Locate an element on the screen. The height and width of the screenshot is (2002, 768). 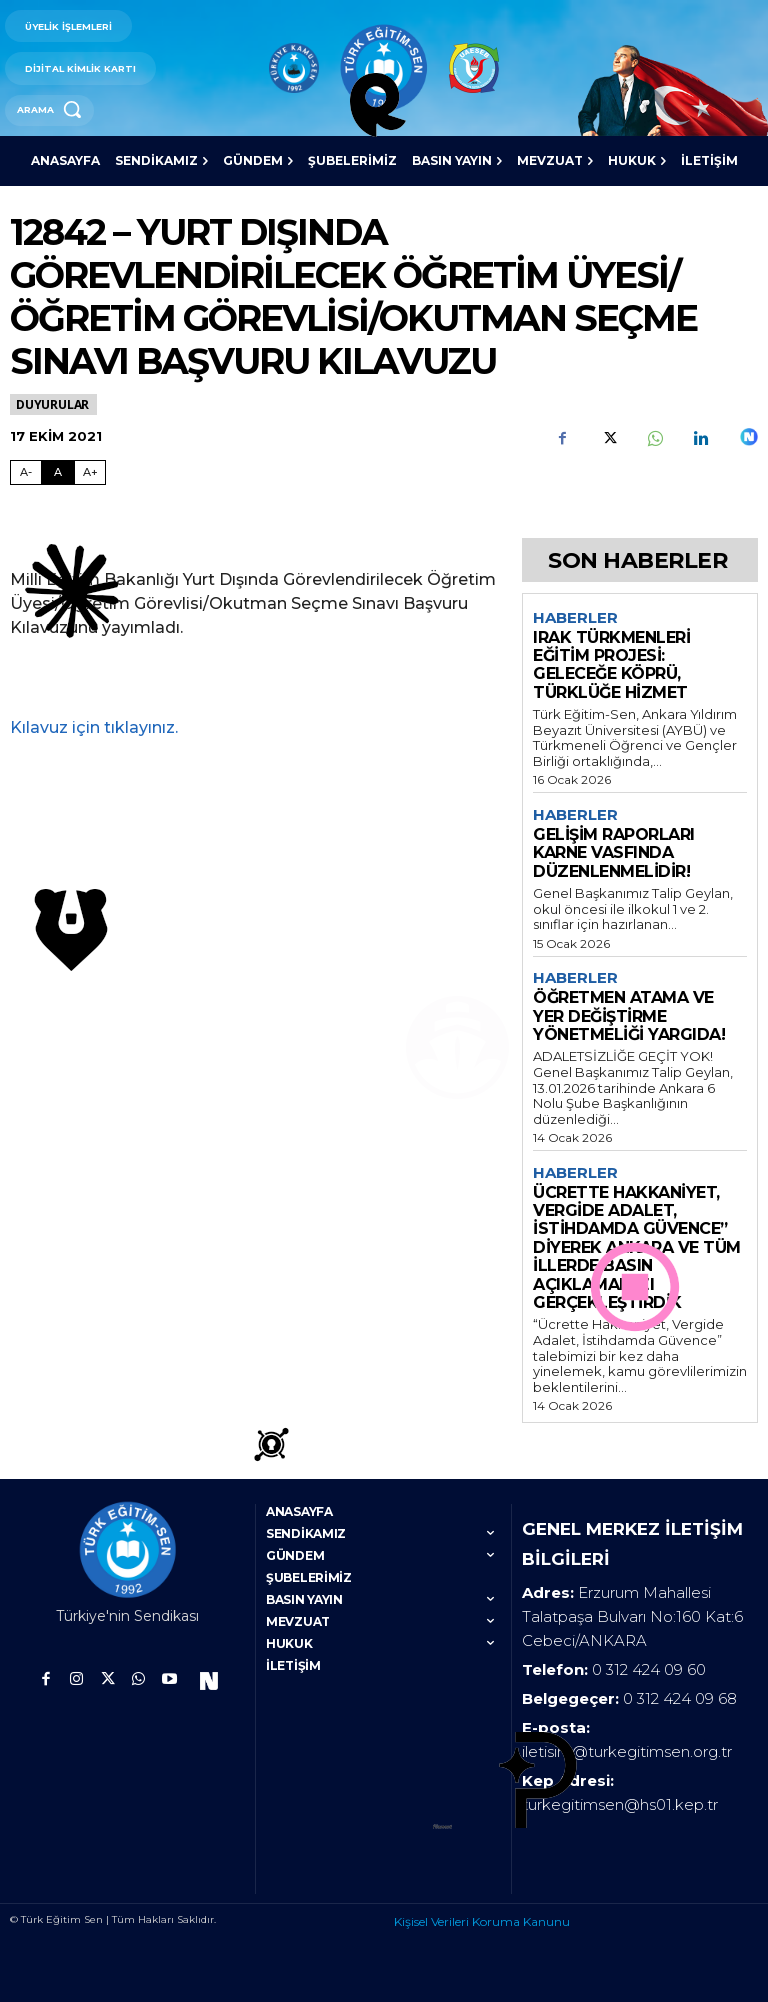
keycdn logo - a content delivery network service is located at coordinates (271, 1444).